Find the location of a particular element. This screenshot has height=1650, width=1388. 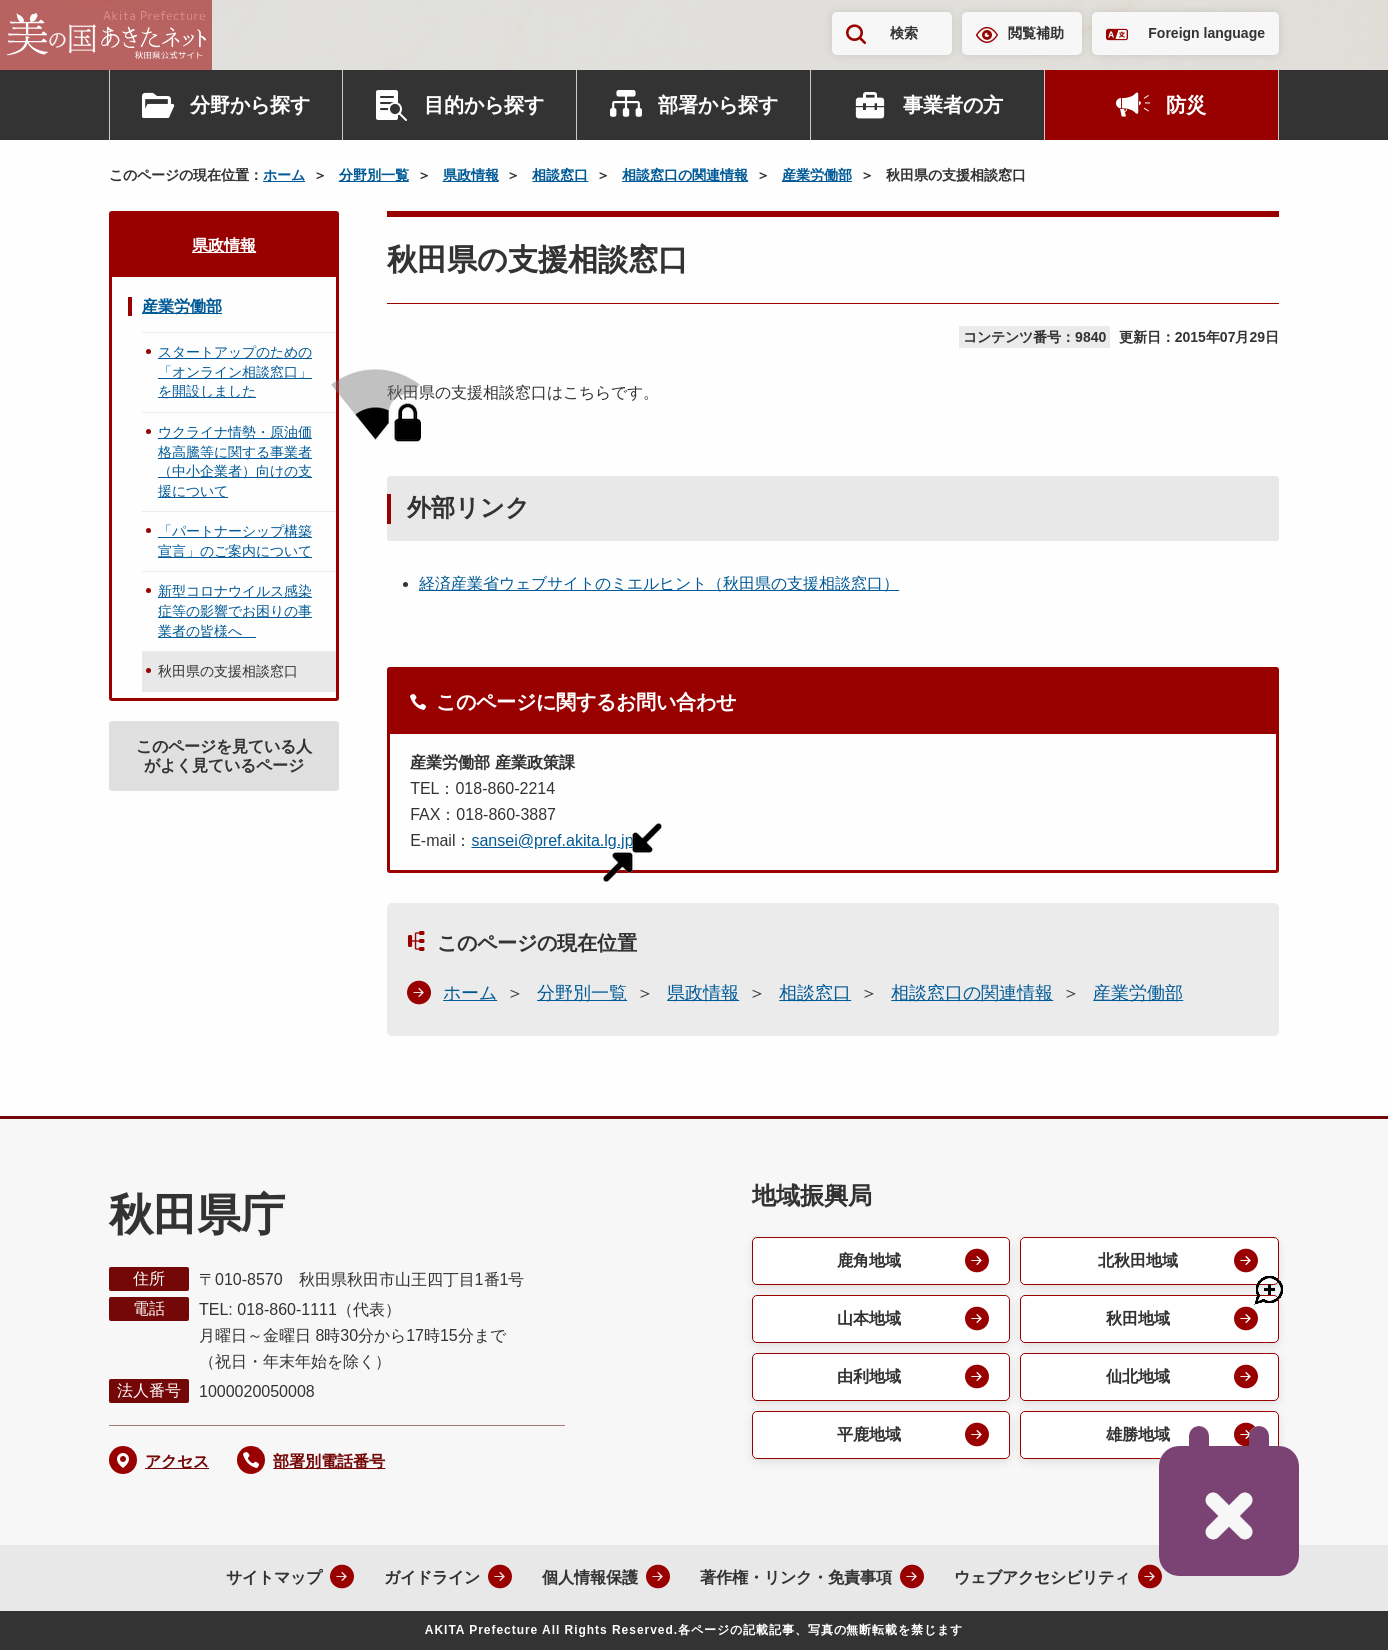

cancel or delete a scheduled event is located at coordinates (1229, 1506).